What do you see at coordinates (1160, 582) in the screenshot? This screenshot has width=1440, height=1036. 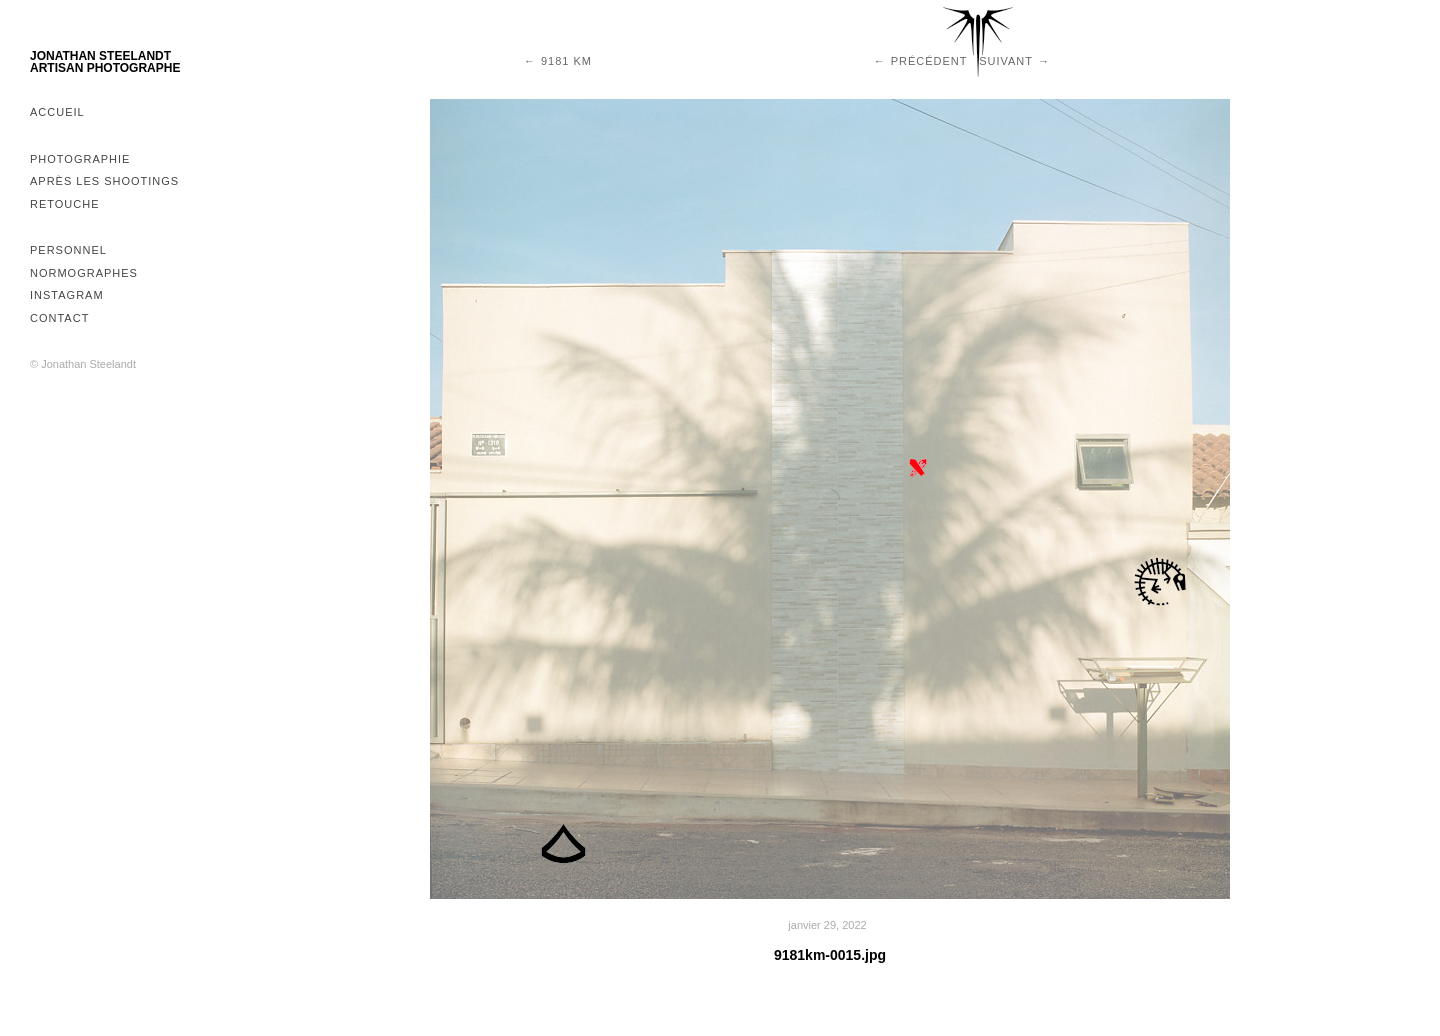 I see `access fossil or dinosaur collection` at bounding box center [1160, 582].